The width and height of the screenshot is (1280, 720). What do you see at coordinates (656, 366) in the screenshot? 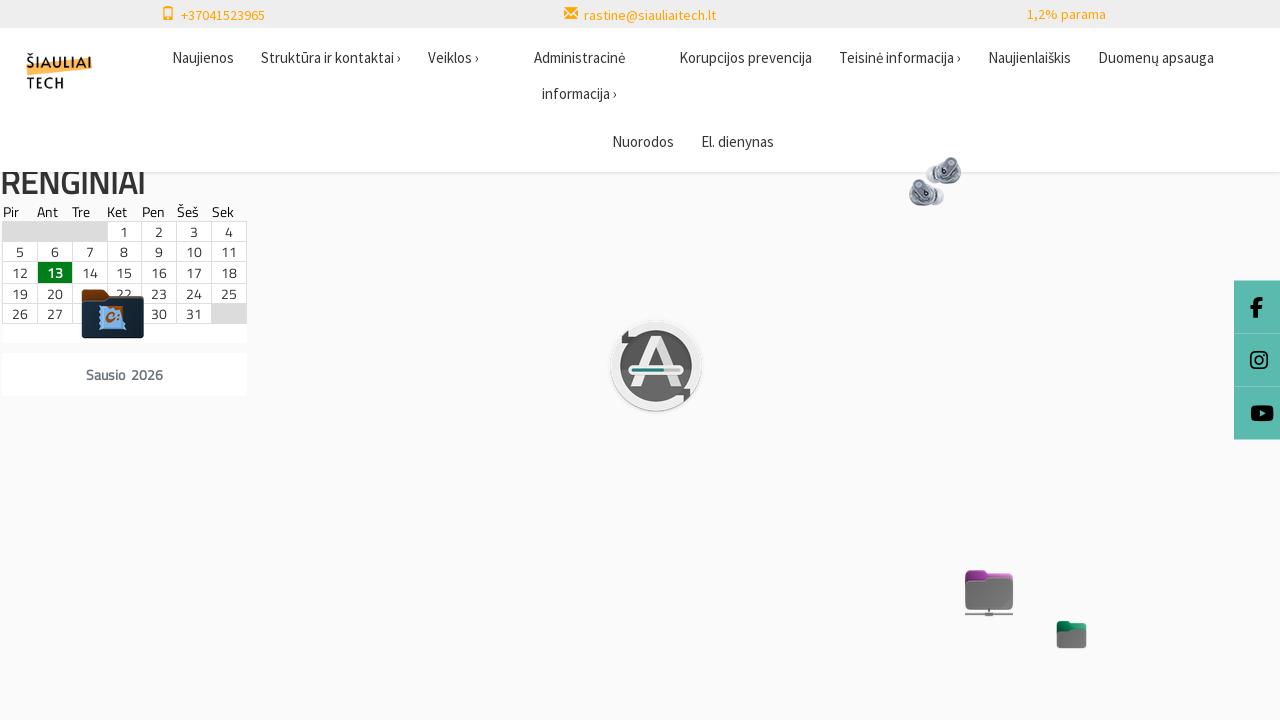
I see `check for available software updates` at bounding box center [656, 366].